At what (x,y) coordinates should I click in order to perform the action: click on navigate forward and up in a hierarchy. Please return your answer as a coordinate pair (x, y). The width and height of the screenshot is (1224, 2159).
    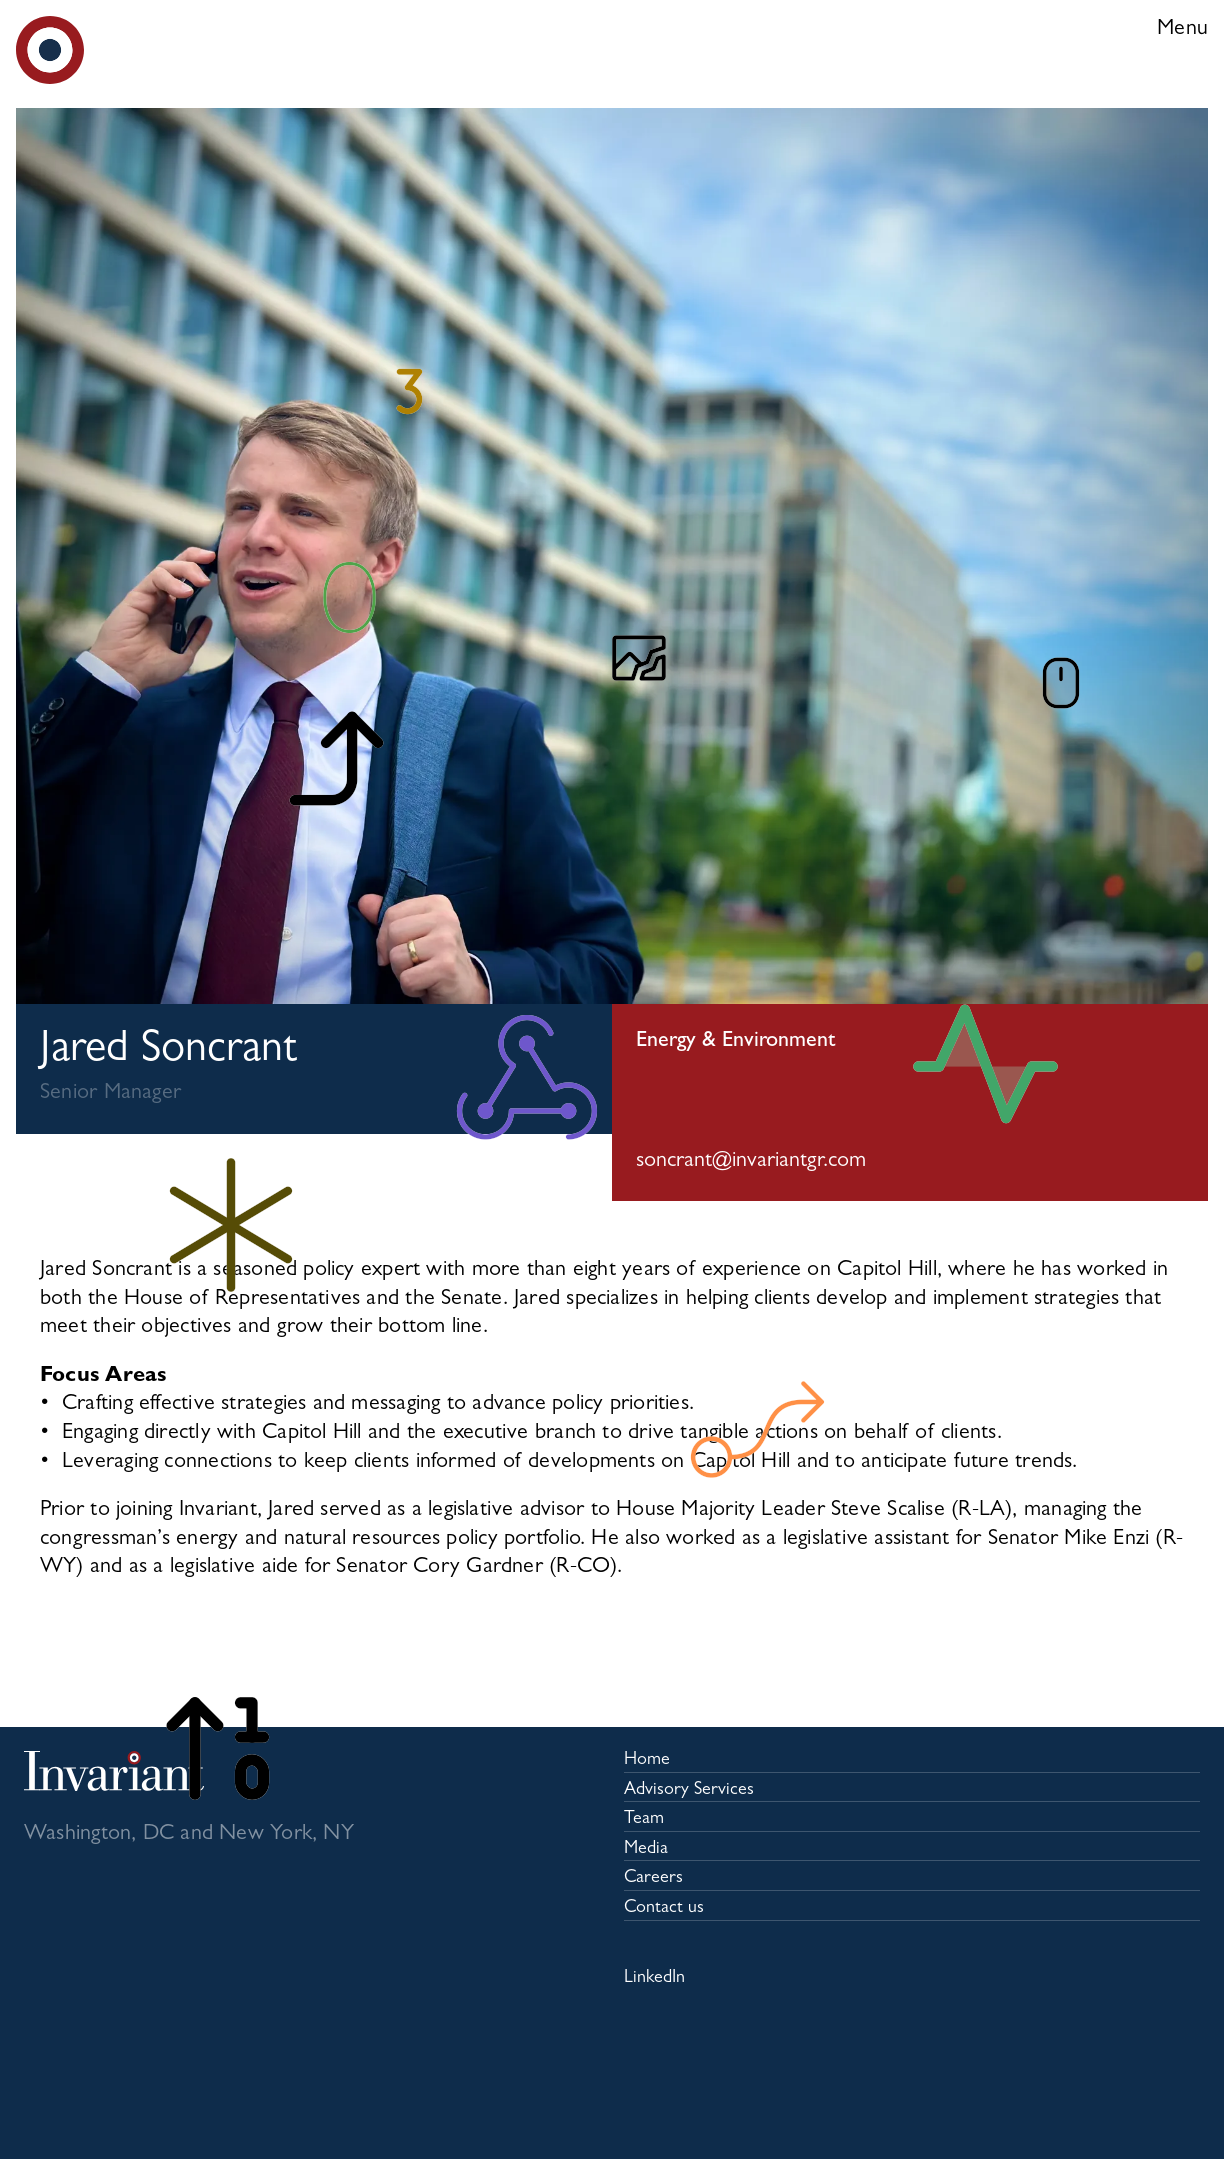
    Looking at the image, I should click on (336, 758).